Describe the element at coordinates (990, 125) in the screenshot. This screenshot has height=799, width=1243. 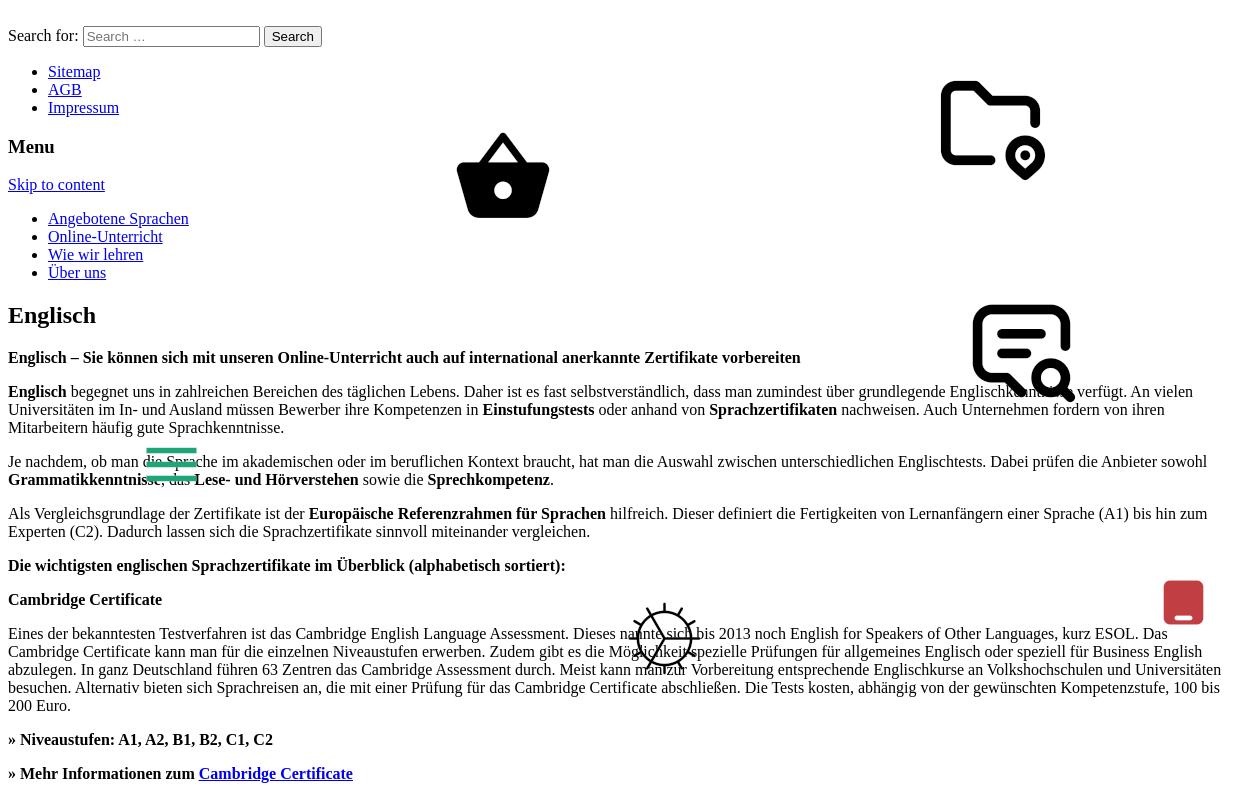
I see `pin a folder to quick access` at that location.